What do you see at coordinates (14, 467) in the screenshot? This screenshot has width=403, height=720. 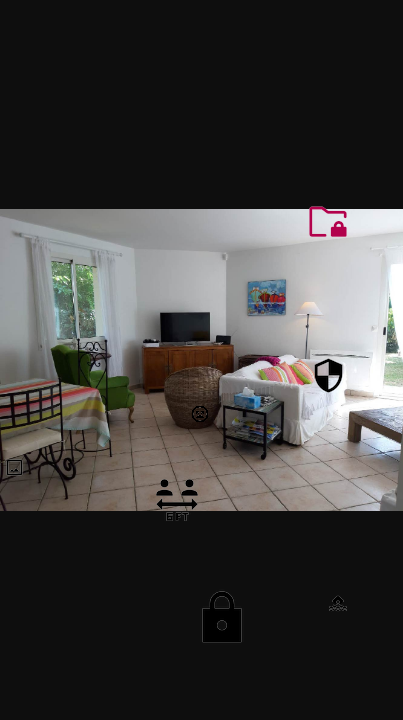 I see `view original image without cropping` at bounding box center [14, 467].